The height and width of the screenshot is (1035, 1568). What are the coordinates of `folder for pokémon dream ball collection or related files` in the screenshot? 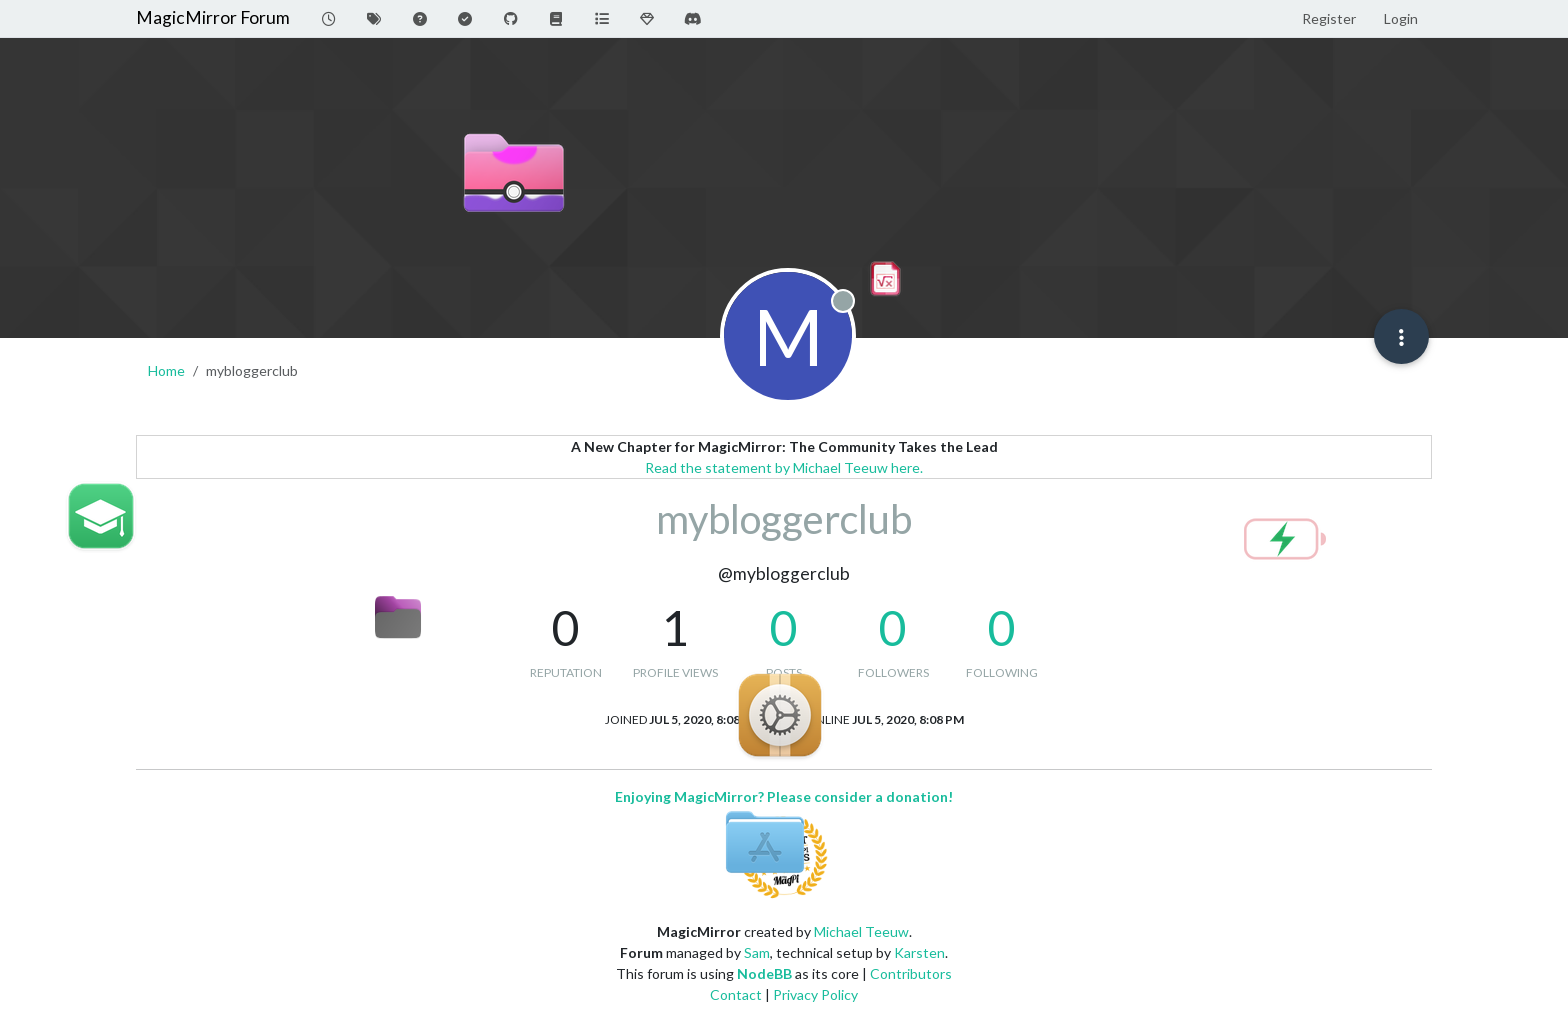 It's located at (513, 175).